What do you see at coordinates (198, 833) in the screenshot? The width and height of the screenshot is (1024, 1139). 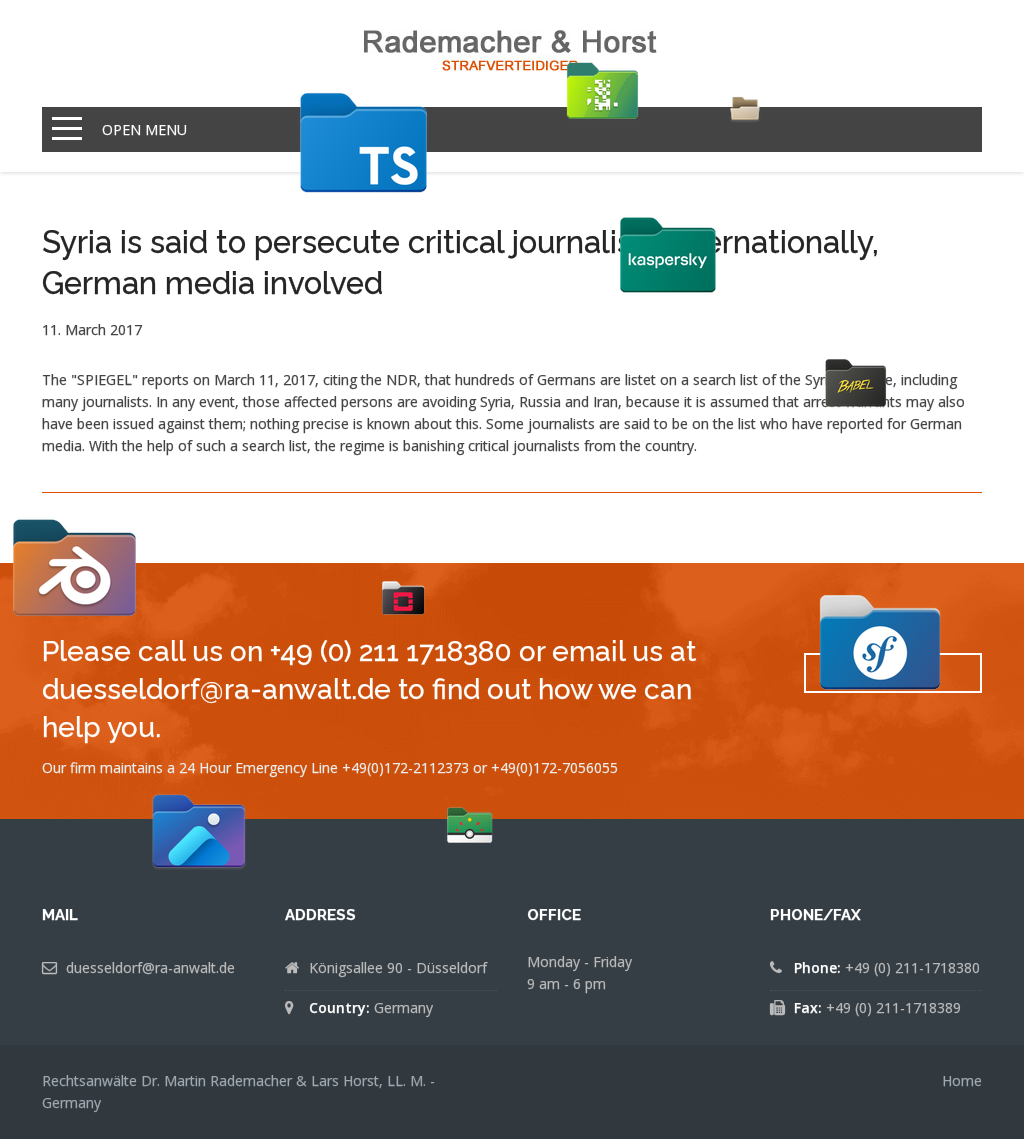 I see `open pictures folder` at bounding box center [198, 833].